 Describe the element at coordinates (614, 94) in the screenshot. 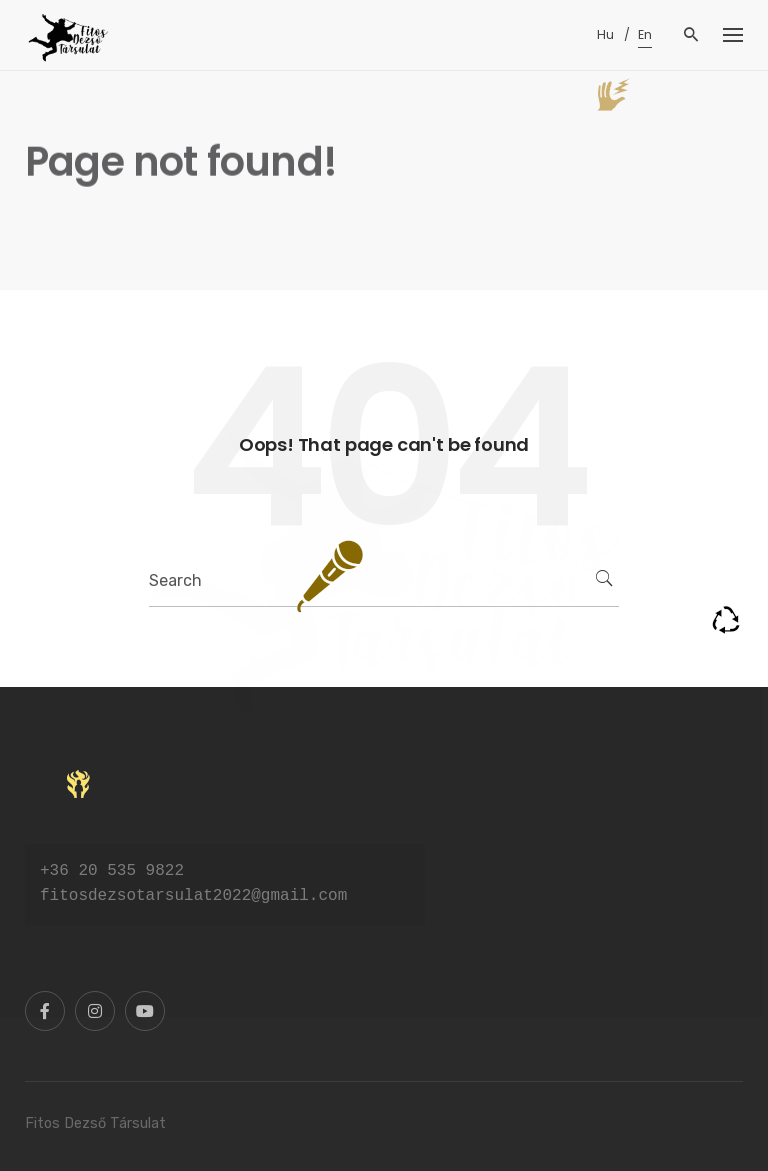

I see `cast a lightning spell` at that location.